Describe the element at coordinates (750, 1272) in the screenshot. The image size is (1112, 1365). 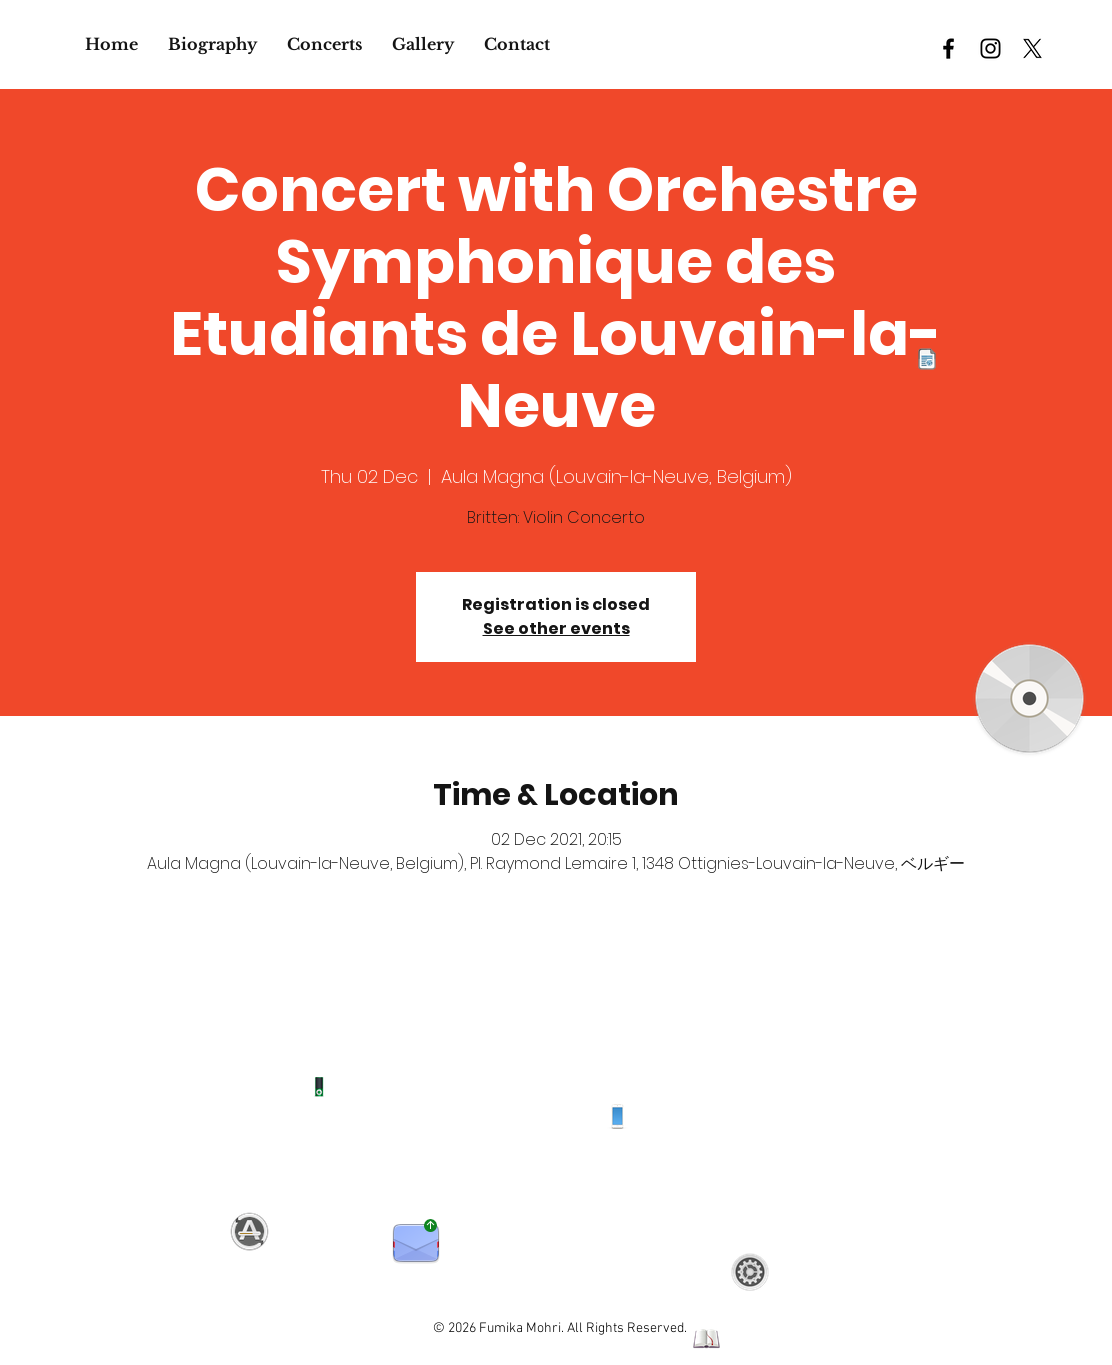
I see `open system settings` at that location.